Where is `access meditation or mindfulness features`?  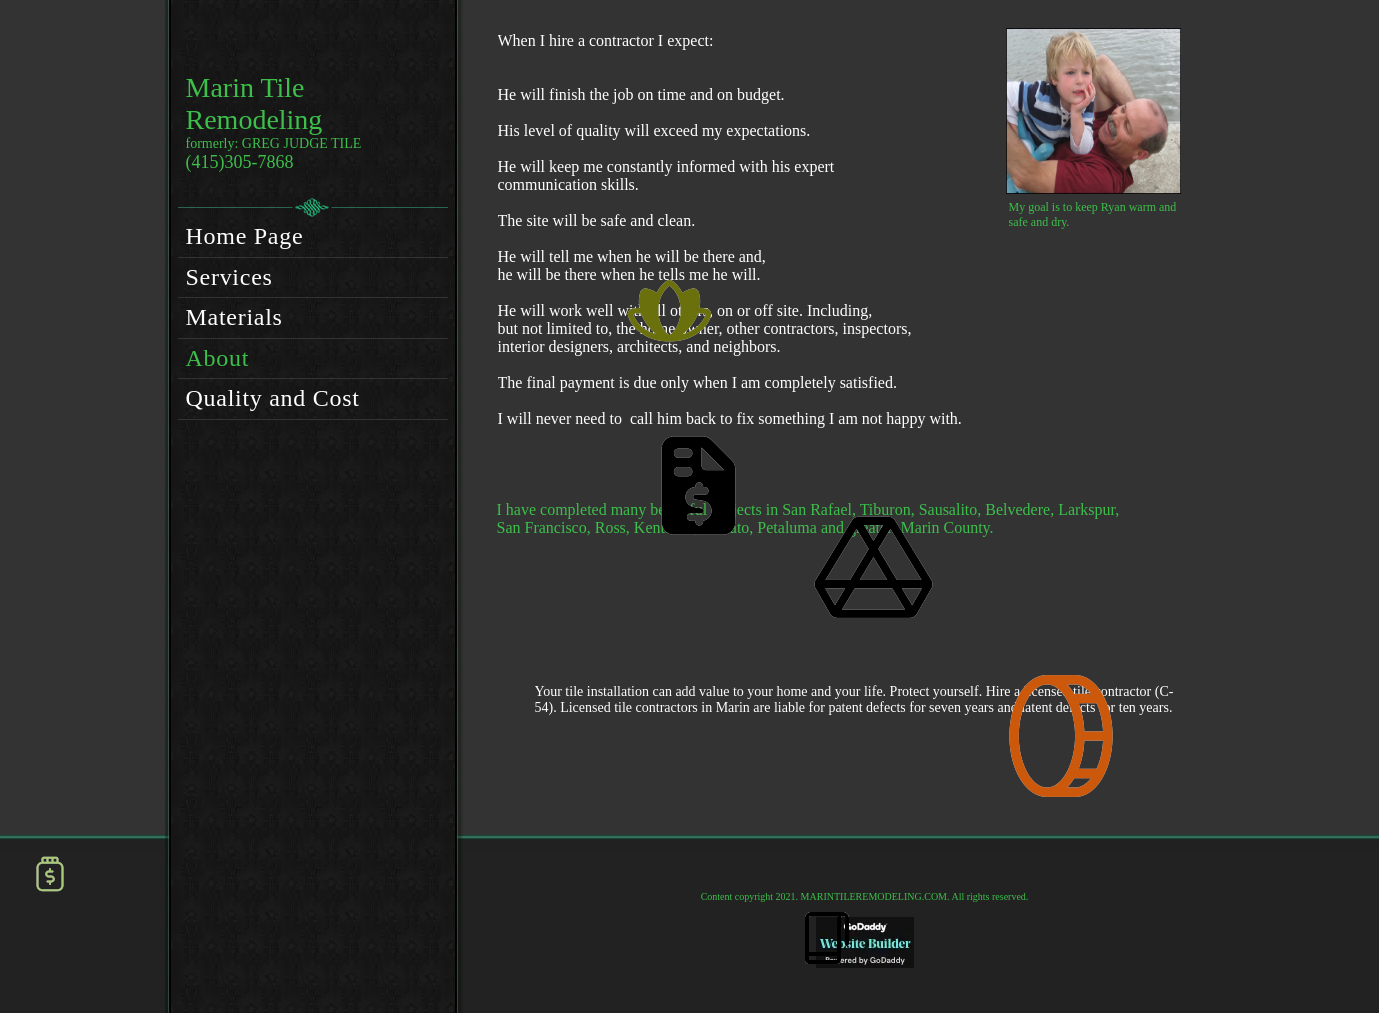 access meditation or mindfulness features is located at coordinates (669, 313).